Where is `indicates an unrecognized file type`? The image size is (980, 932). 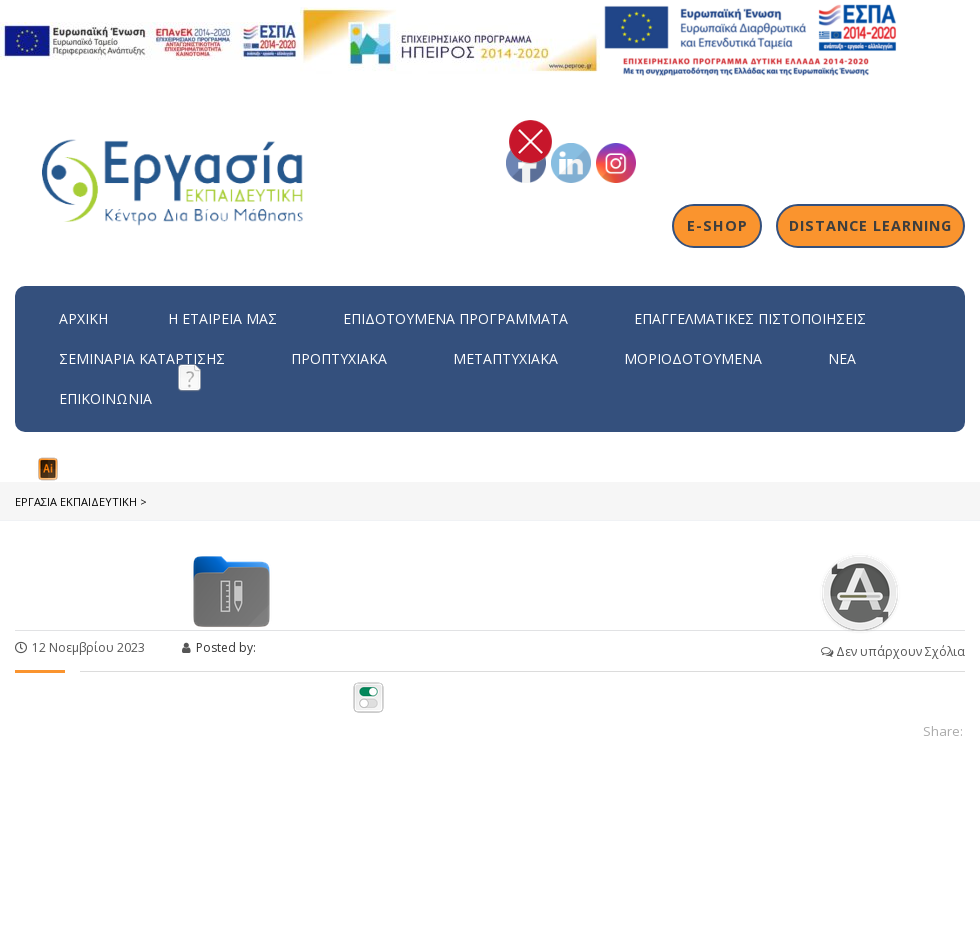 indicates an unrecognized file type is located at coordinates (189, 377).